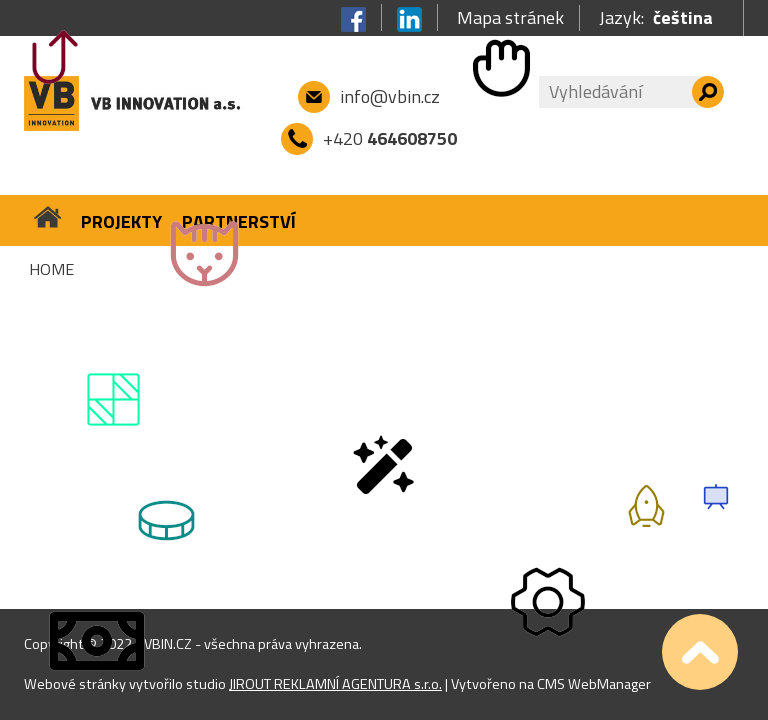 The height and width of the screenshot is (720, 768). I want to click on access settings or preferences, so click(548, 602).